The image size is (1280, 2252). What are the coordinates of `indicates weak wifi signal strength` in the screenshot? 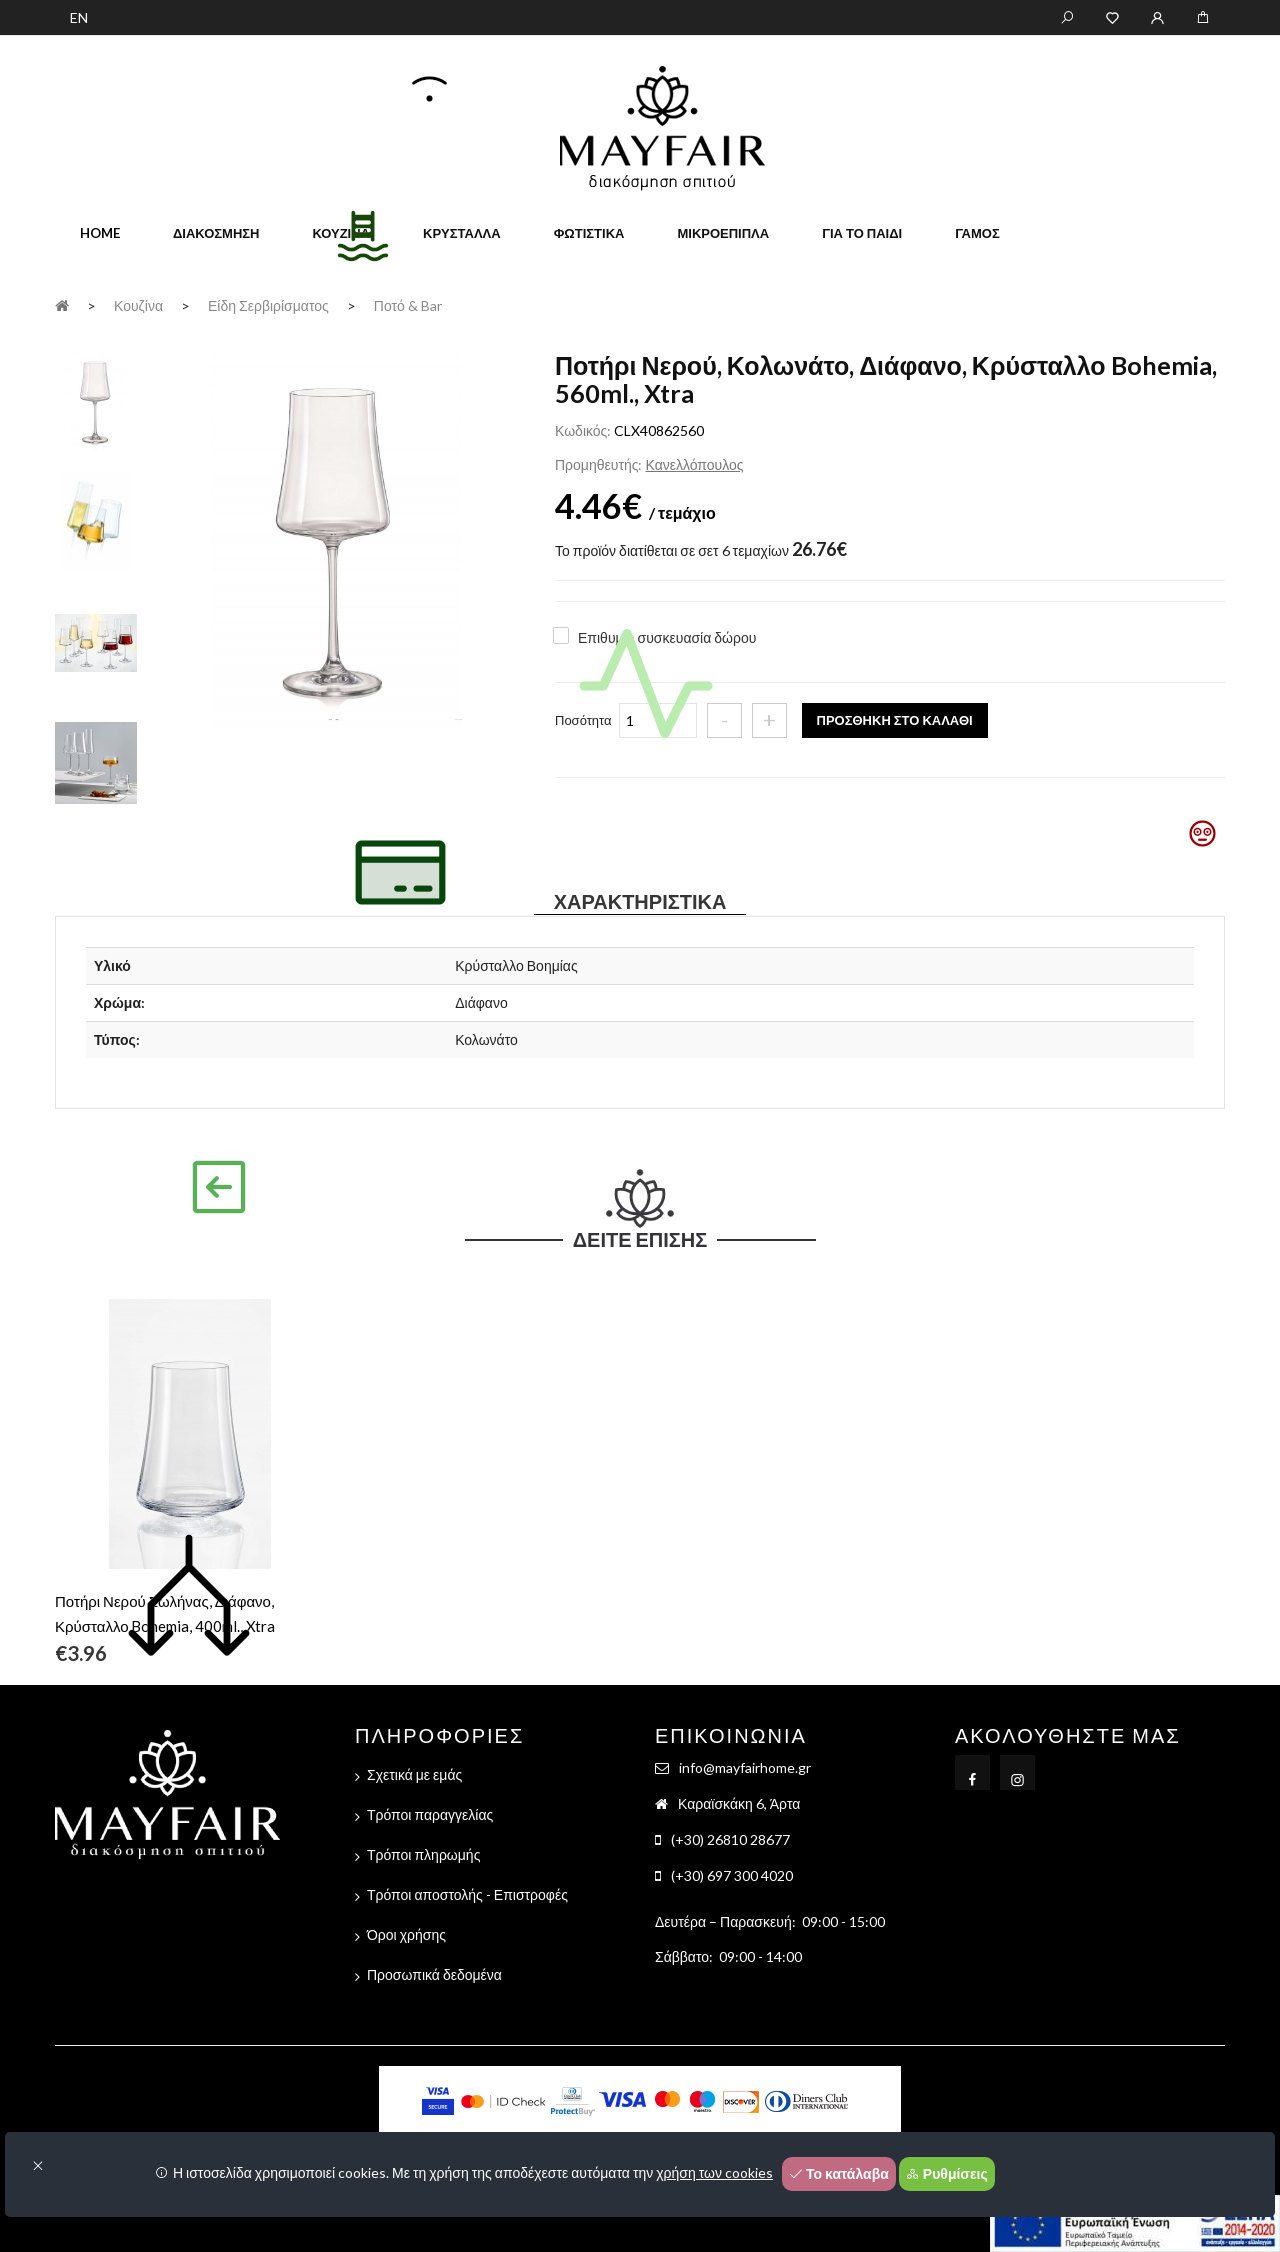 It's located at (429, 68).